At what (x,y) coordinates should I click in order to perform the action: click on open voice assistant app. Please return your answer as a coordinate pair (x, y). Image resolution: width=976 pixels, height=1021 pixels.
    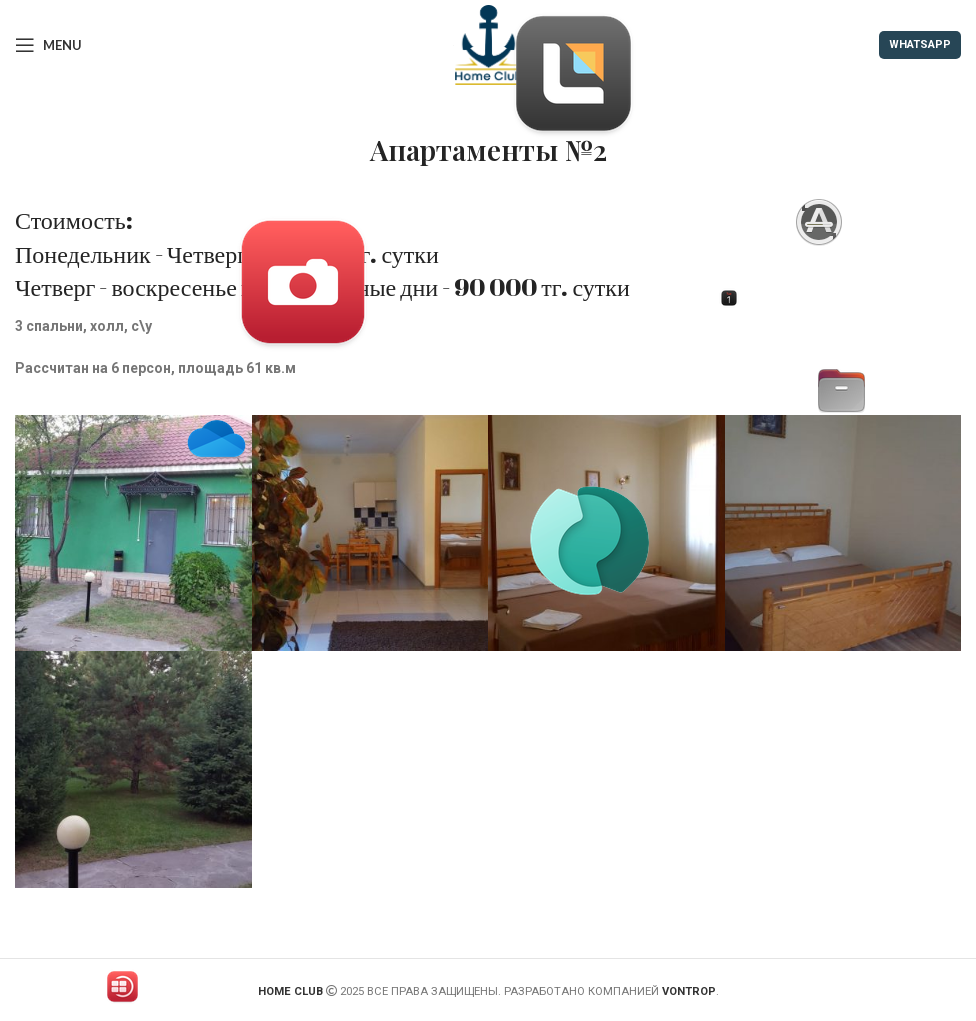
    Looking at the image, I should click on (589, 540).